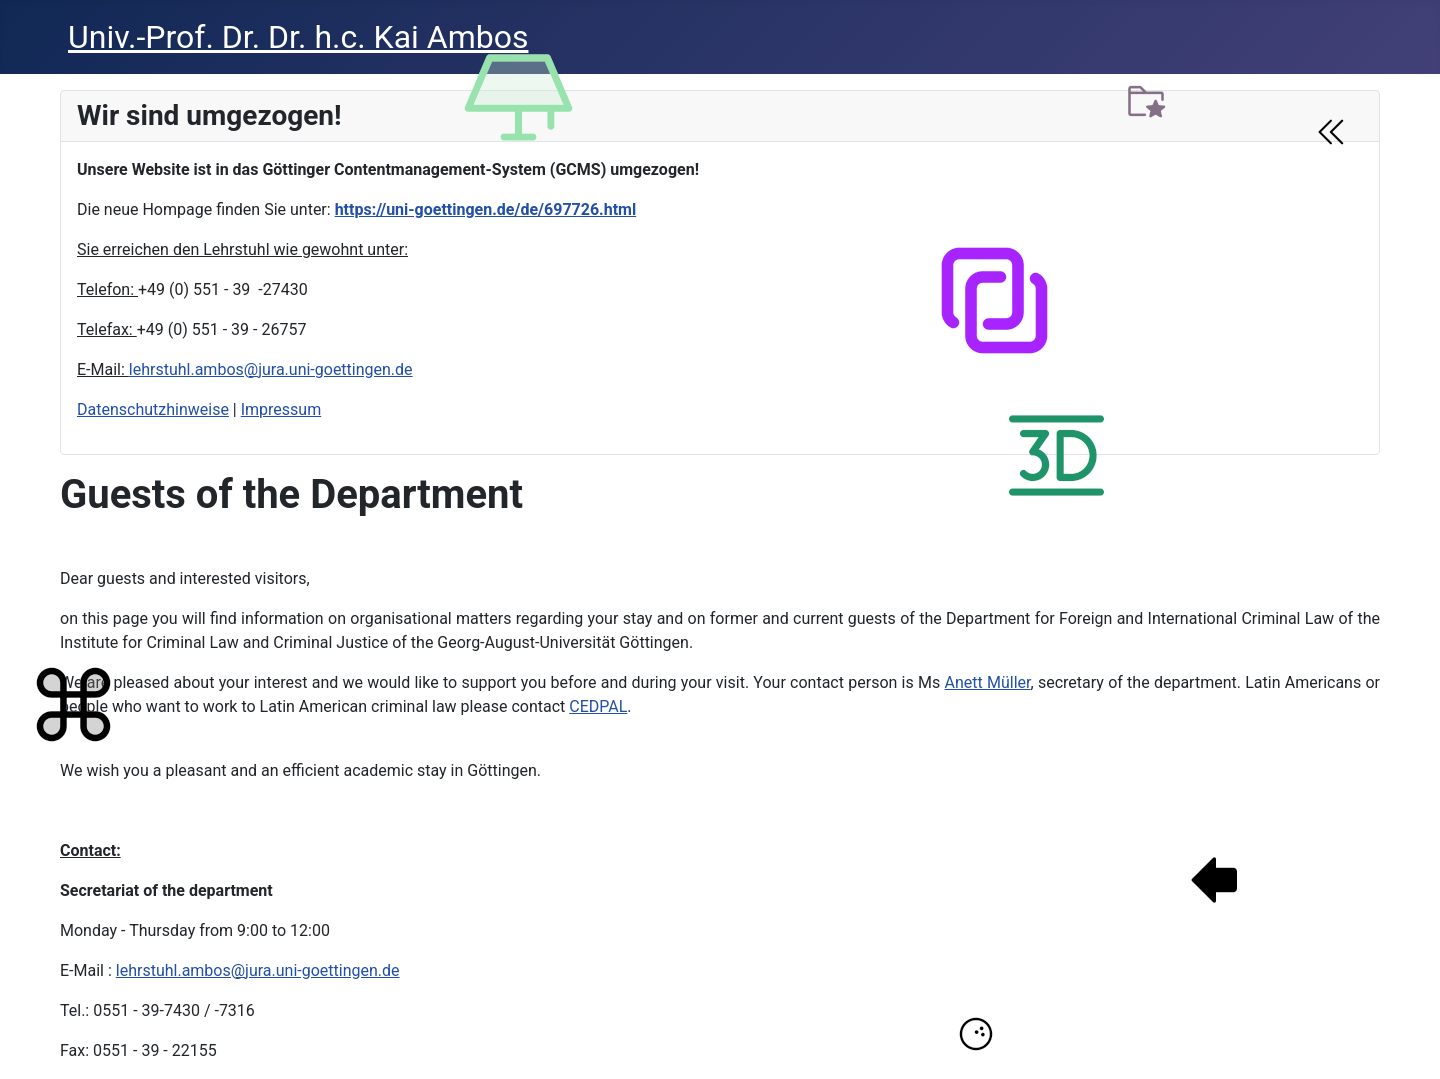 The image size is (1440, 1079). What do you see at coordinates (1216, 880) in the screenshot?
I see `go back to the previous screen` at bounding box center [1216, 880].